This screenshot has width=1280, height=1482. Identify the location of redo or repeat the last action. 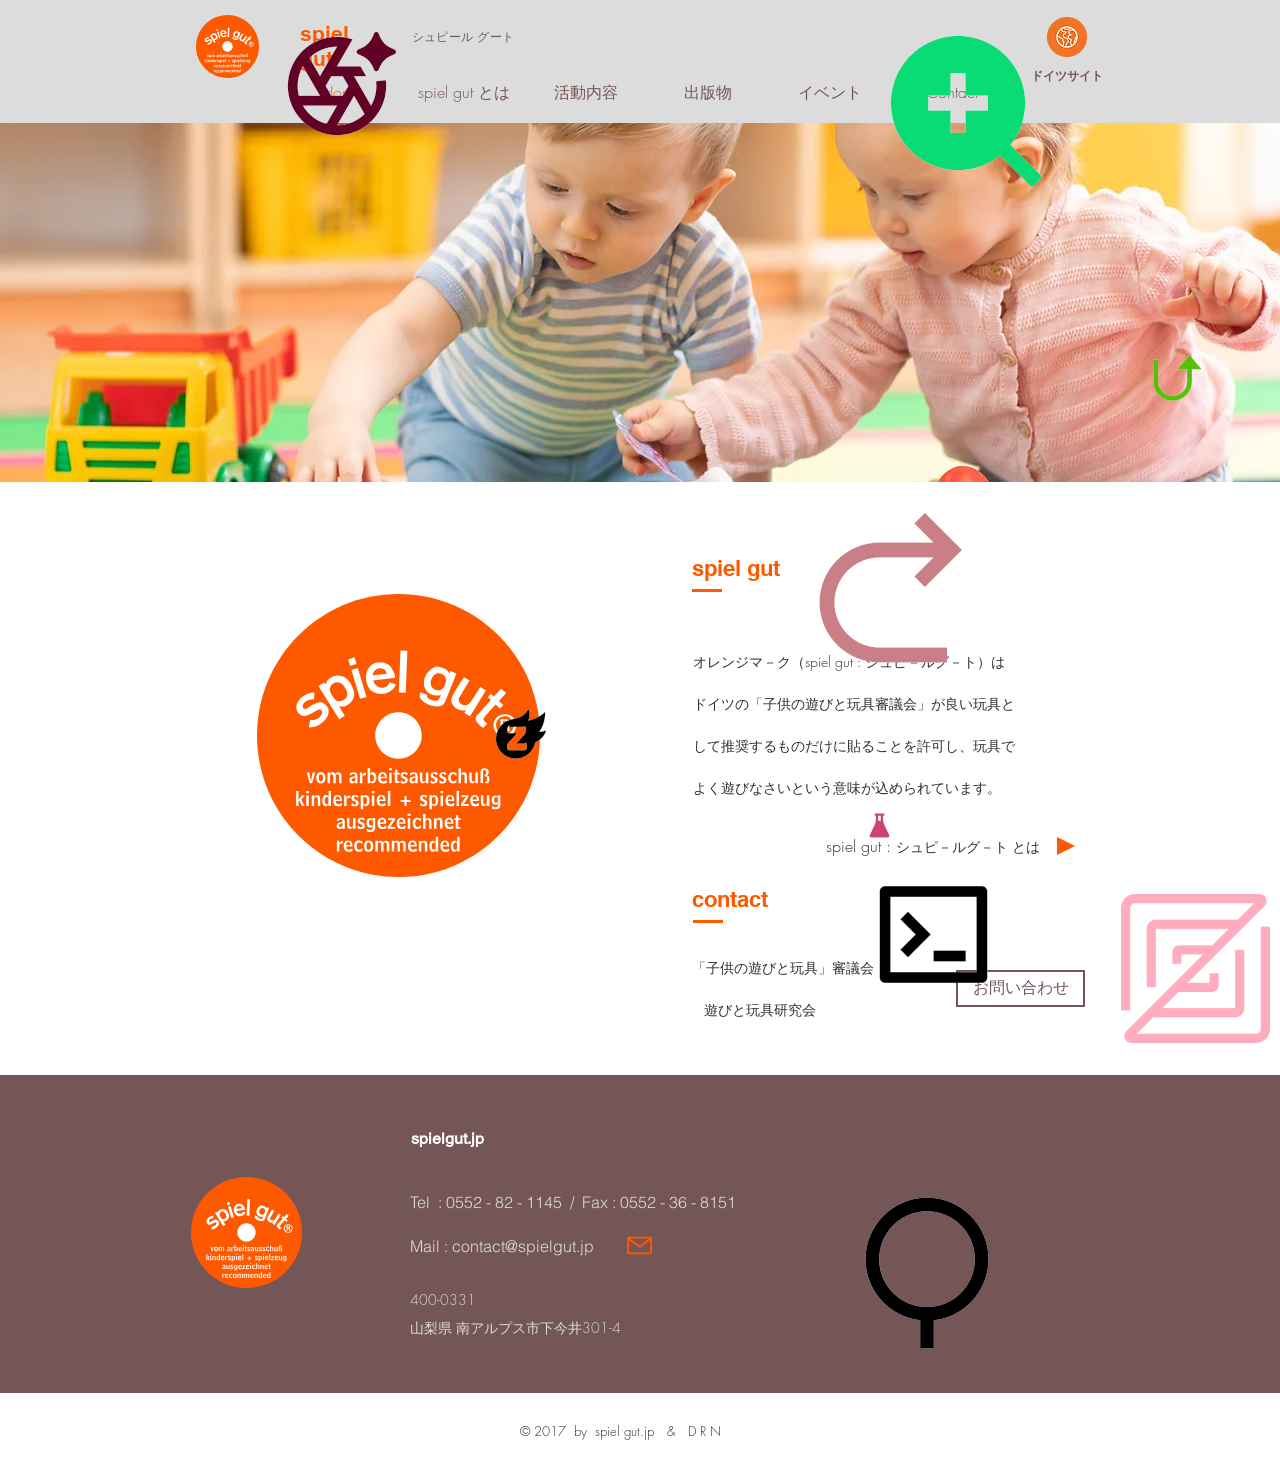
(1175, 379).